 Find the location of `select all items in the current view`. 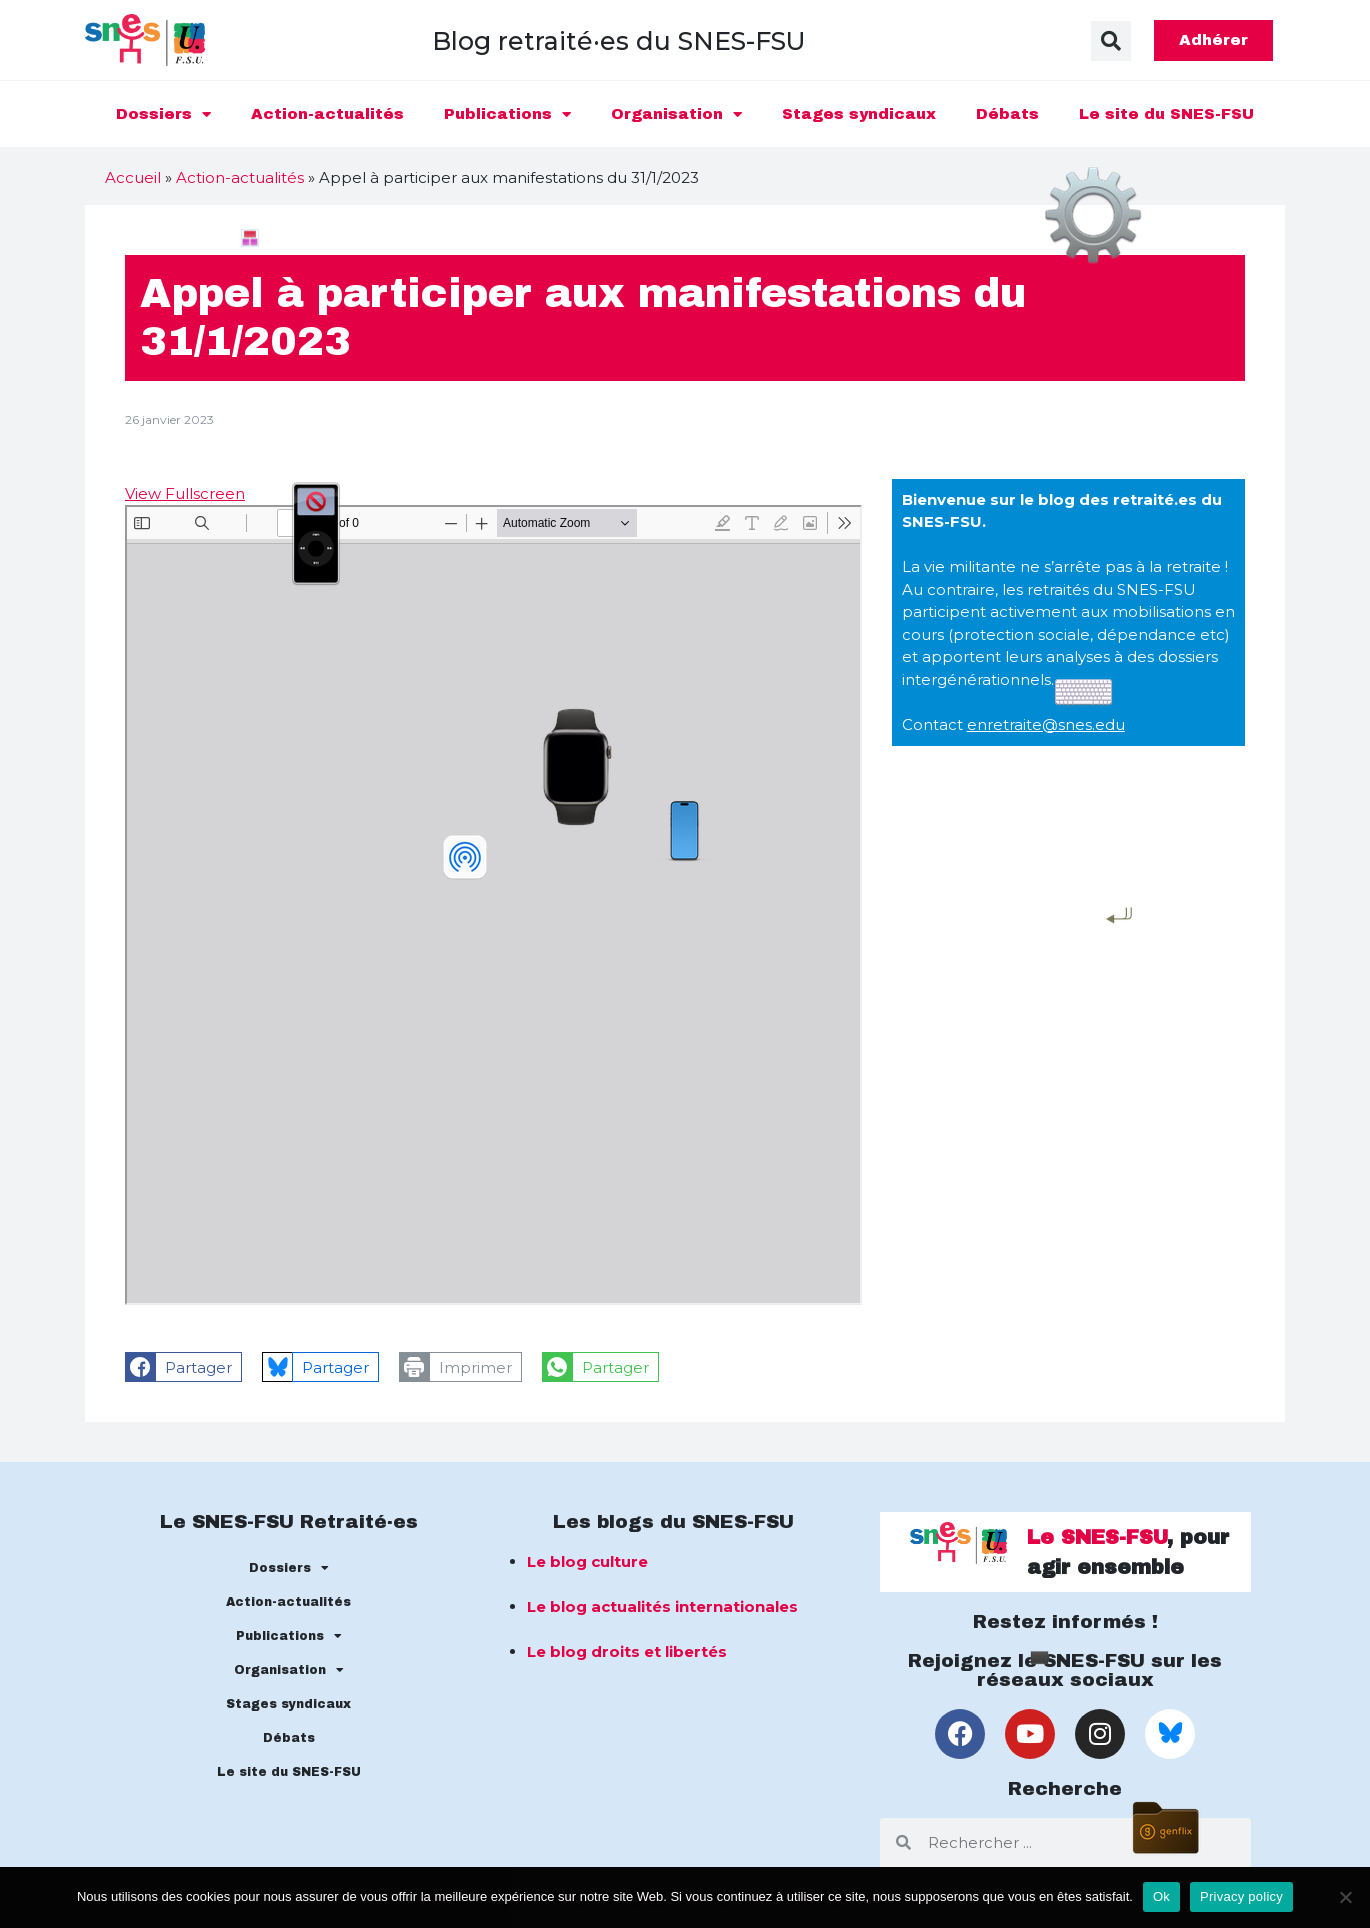

select all items in the current view is located at coordinates (250, 238).